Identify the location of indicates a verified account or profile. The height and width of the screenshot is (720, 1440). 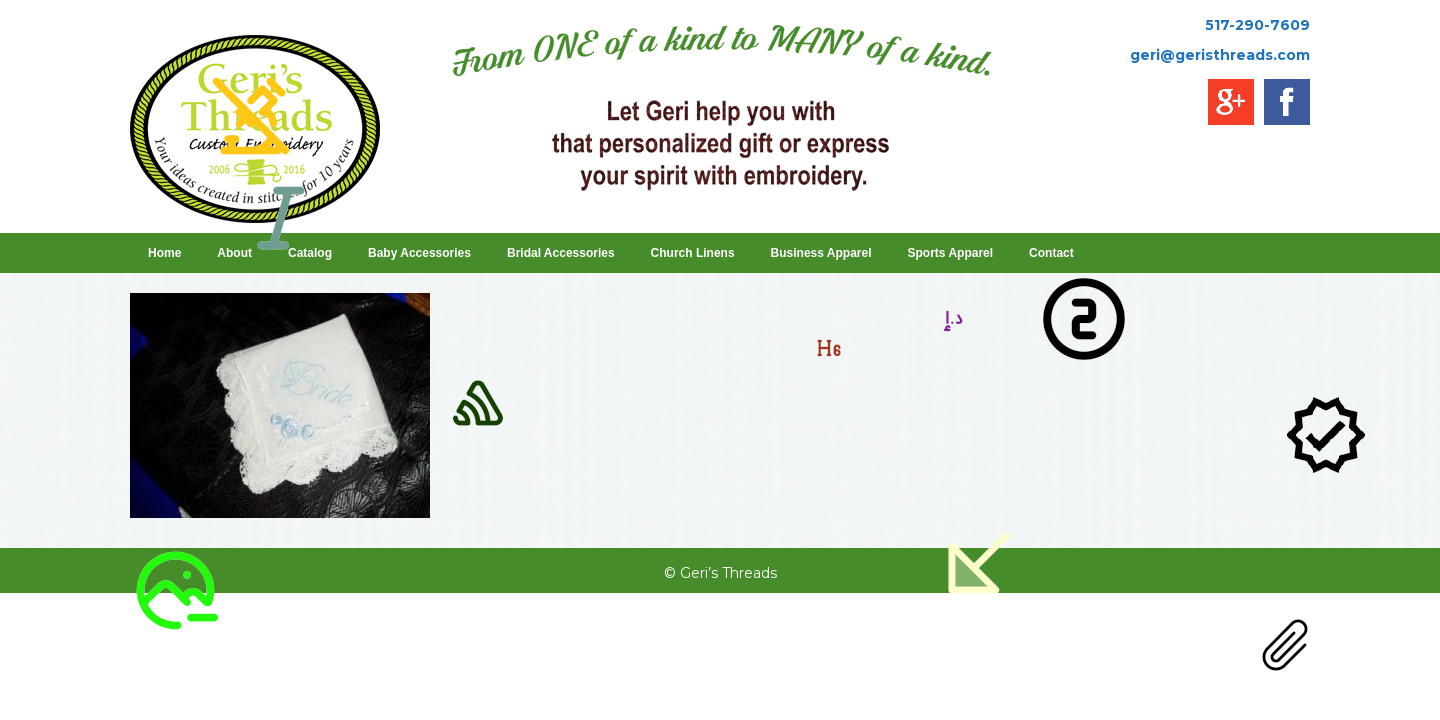
(1326, 435).